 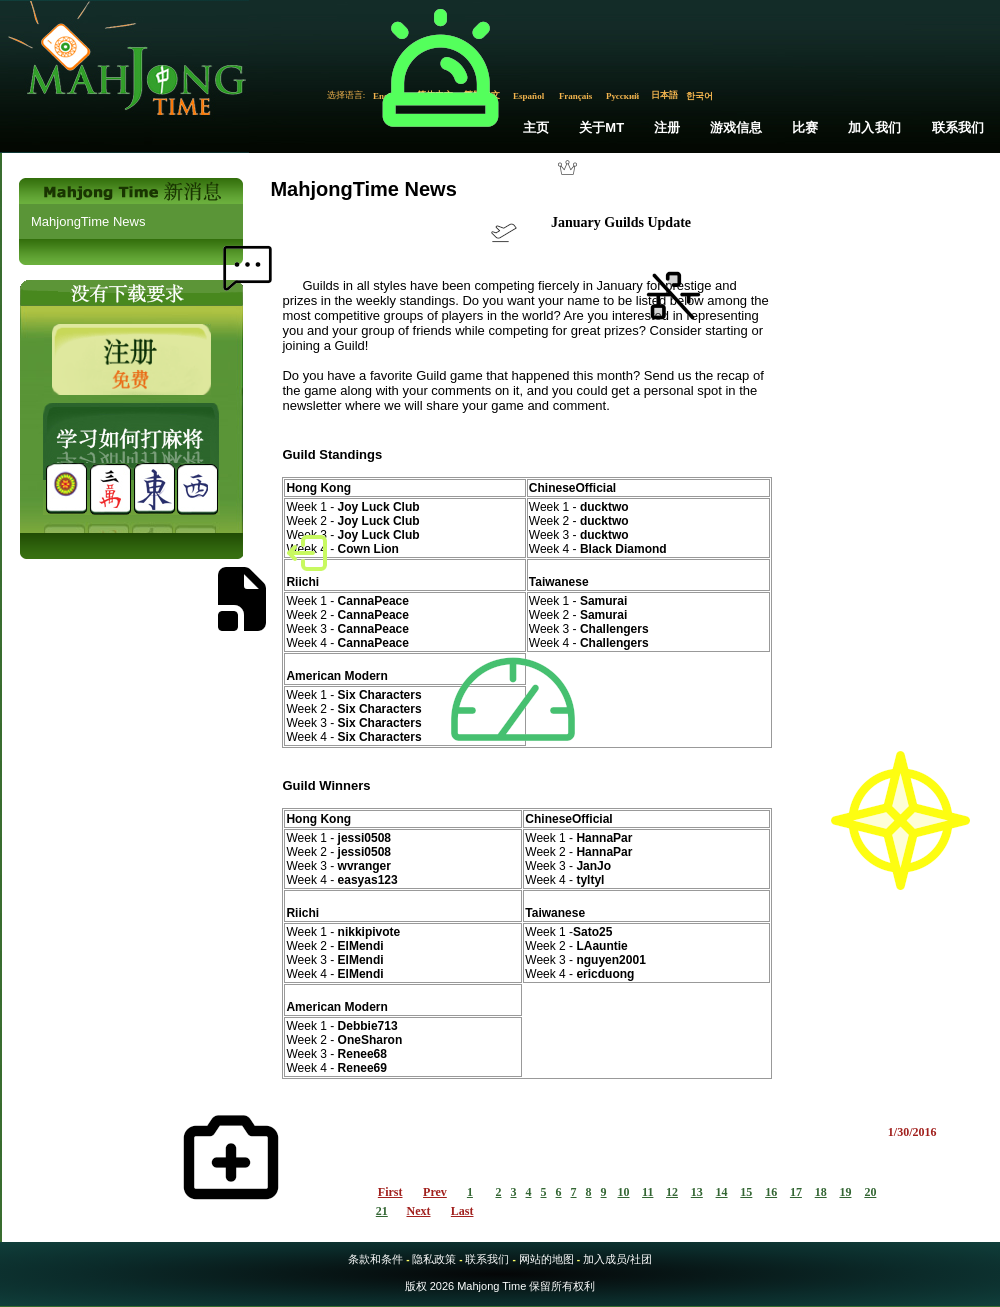 I want to click on indicates premium or VIP membership status, so click(x=567, y=168).